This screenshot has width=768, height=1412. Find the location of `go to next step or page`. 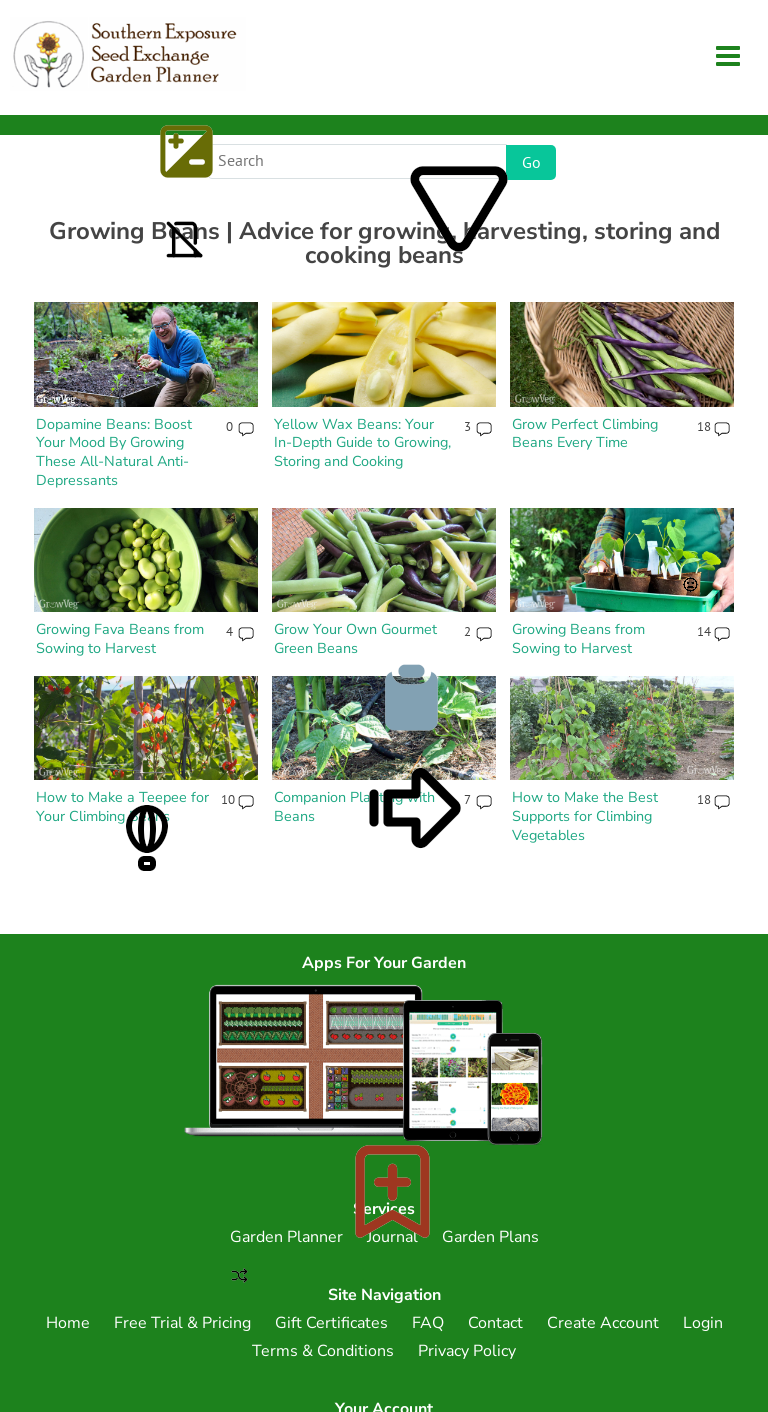

go to next step or page is located at coordinates (416, 808).